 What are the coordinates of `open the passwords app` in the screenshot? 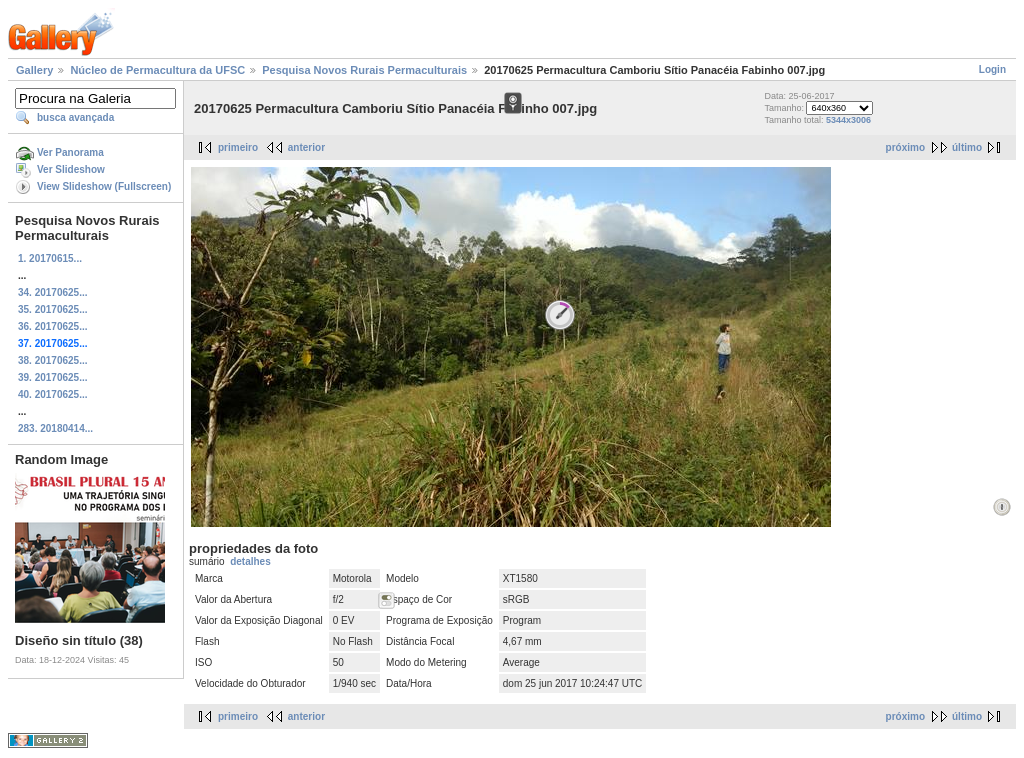 It's located at (1002, 507).